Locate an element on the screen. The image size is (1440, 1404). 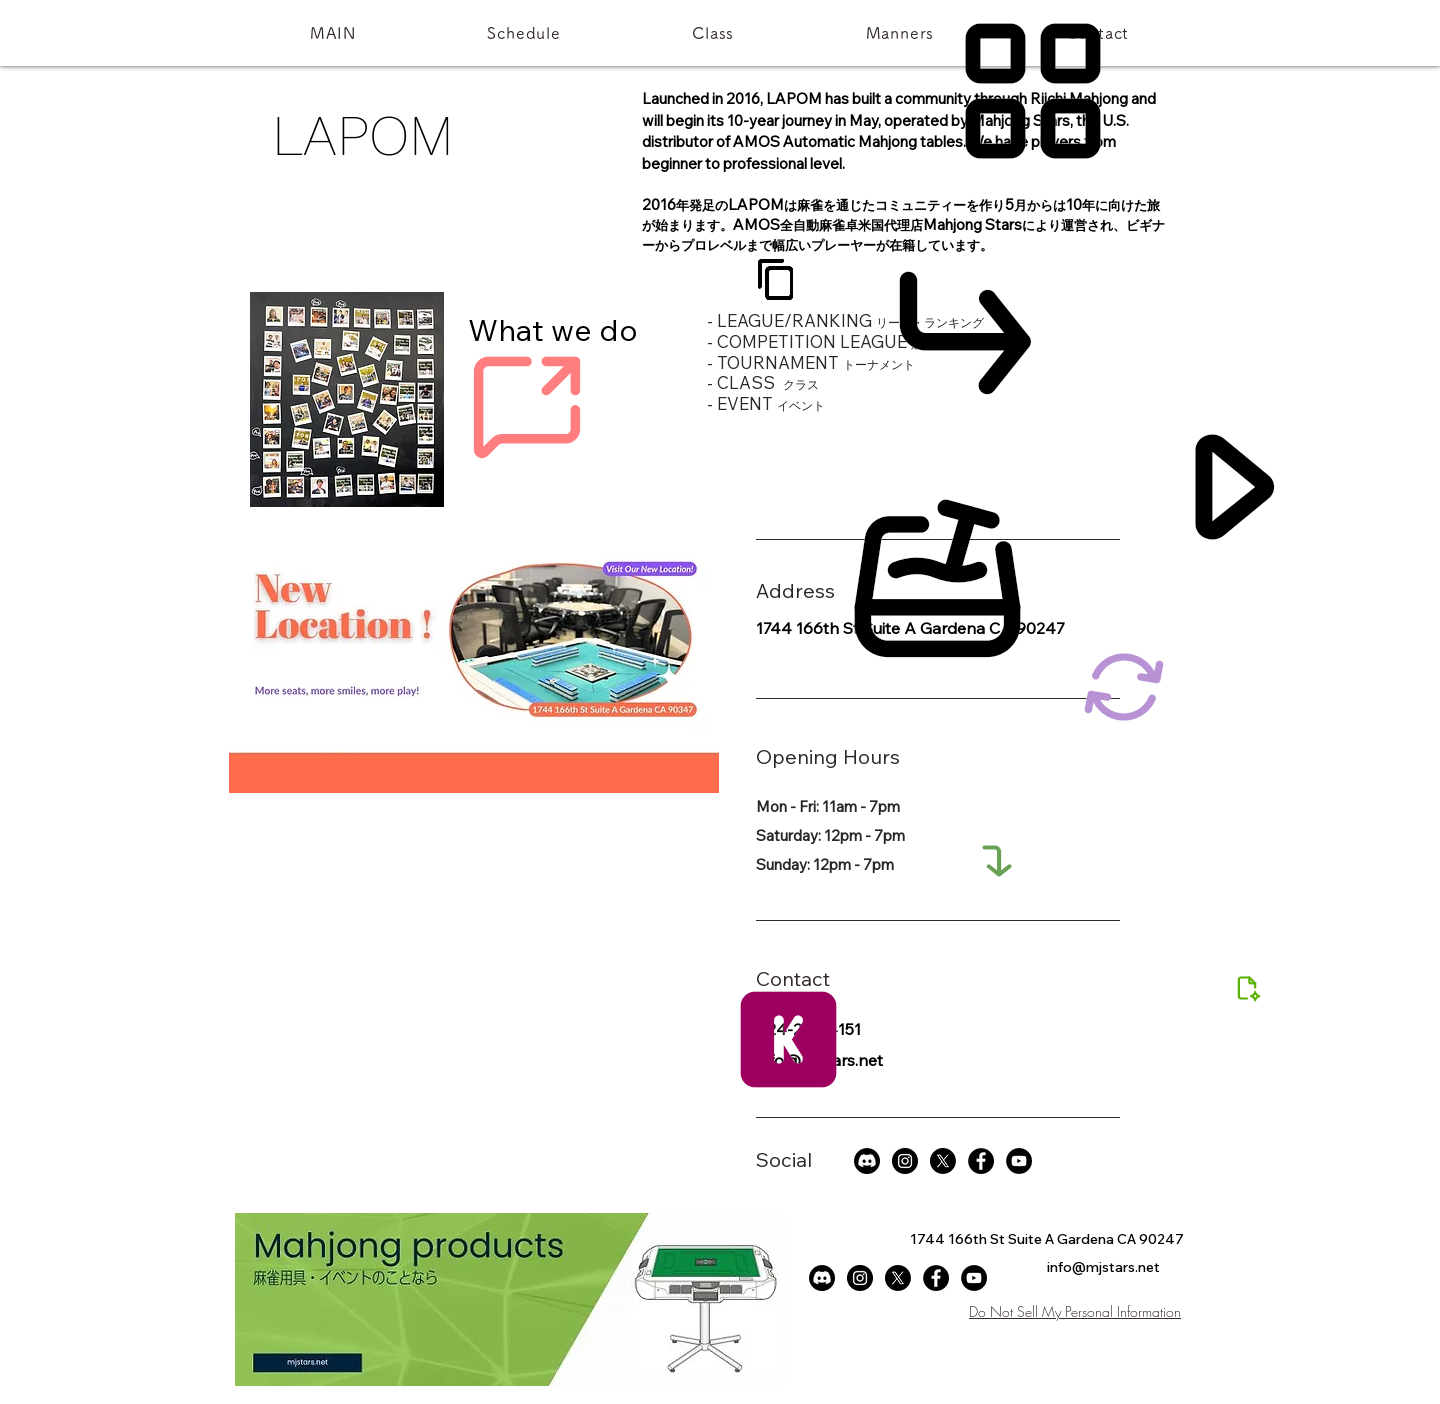
share this conversation is located at coordinates (527, 405).